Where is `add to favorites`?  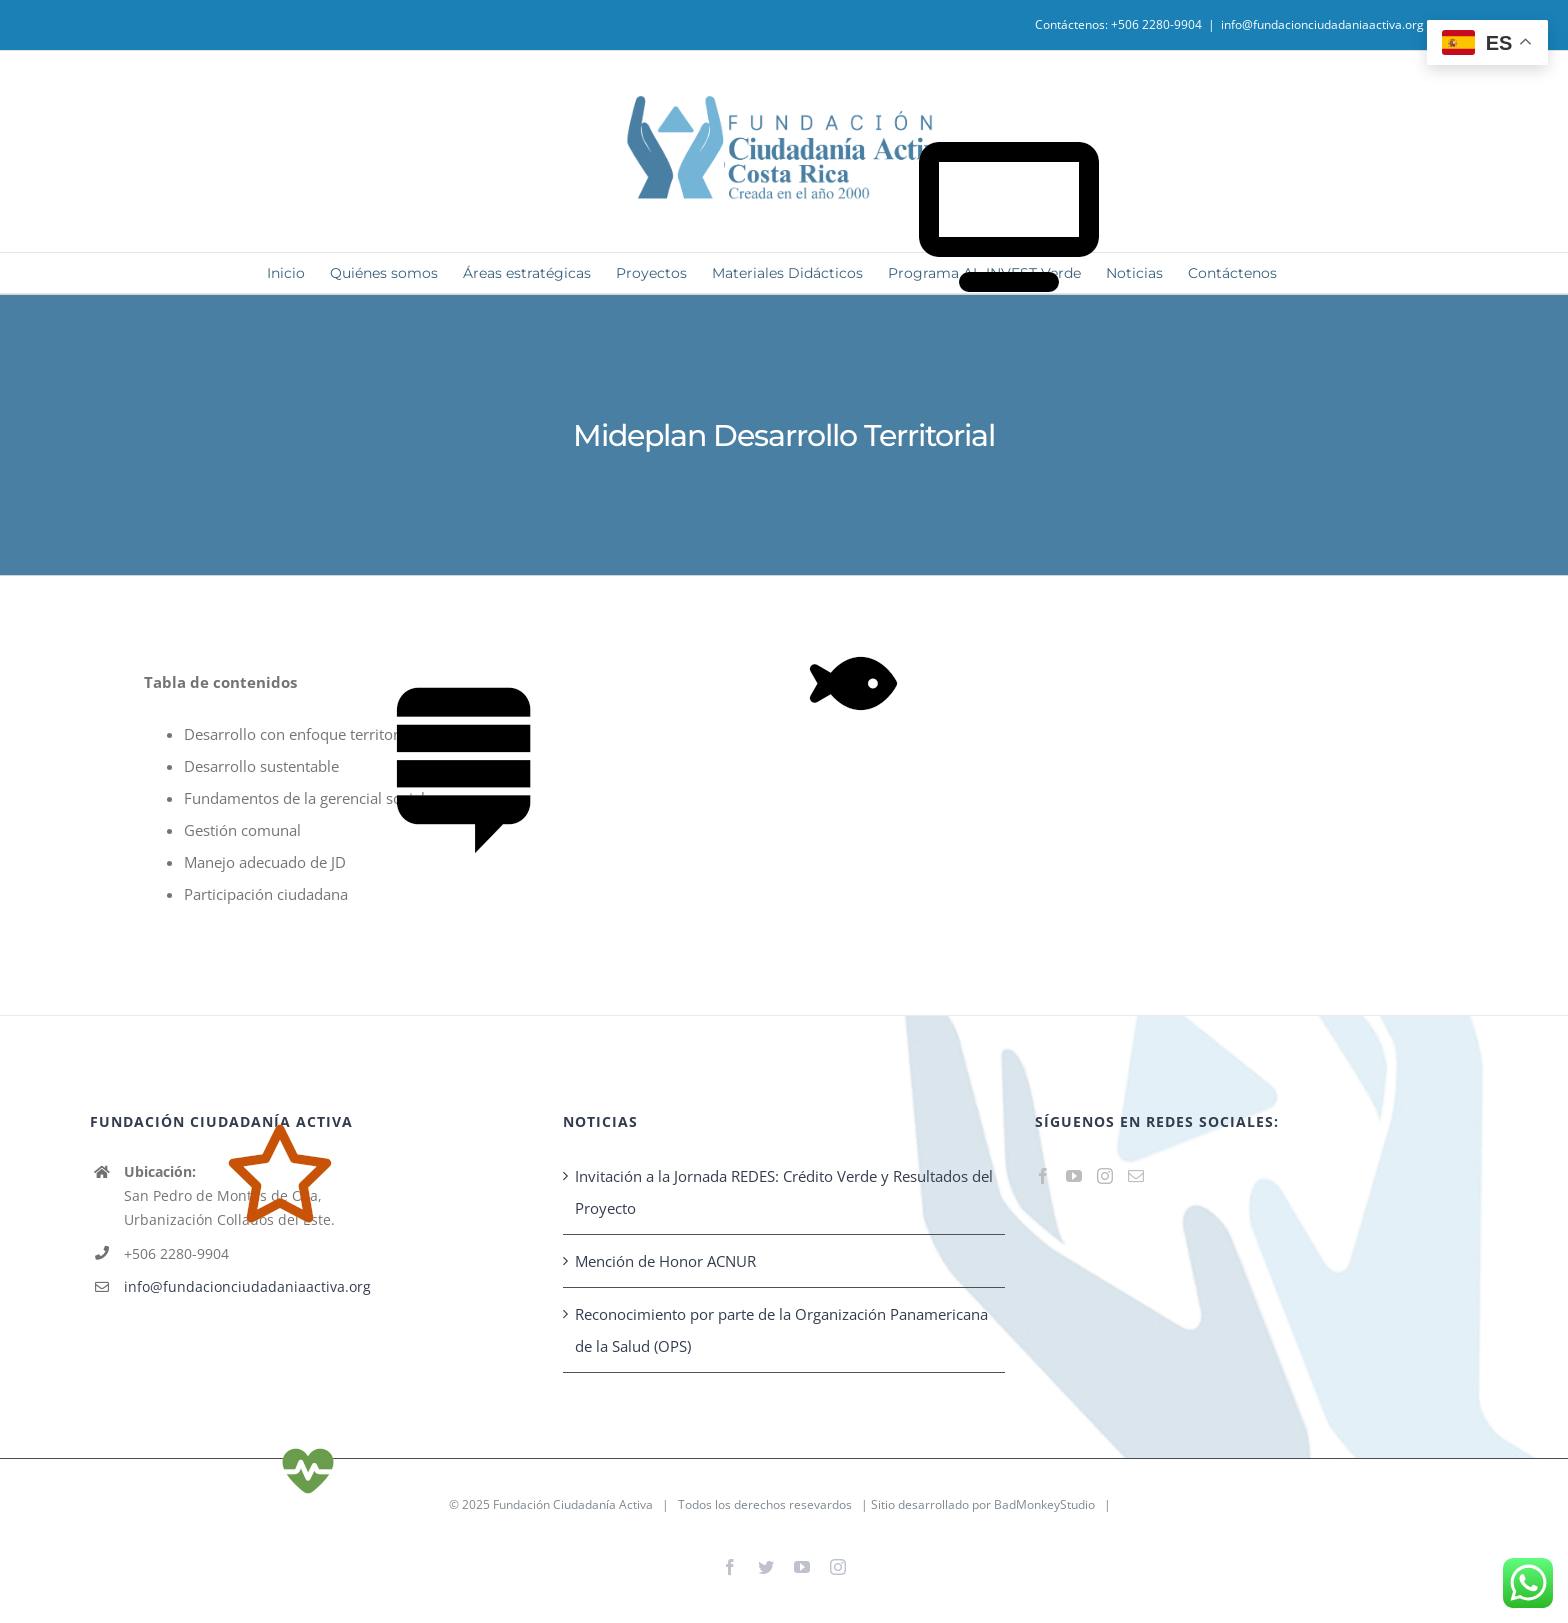 add to favorites is located at coordinates (280, 1176).